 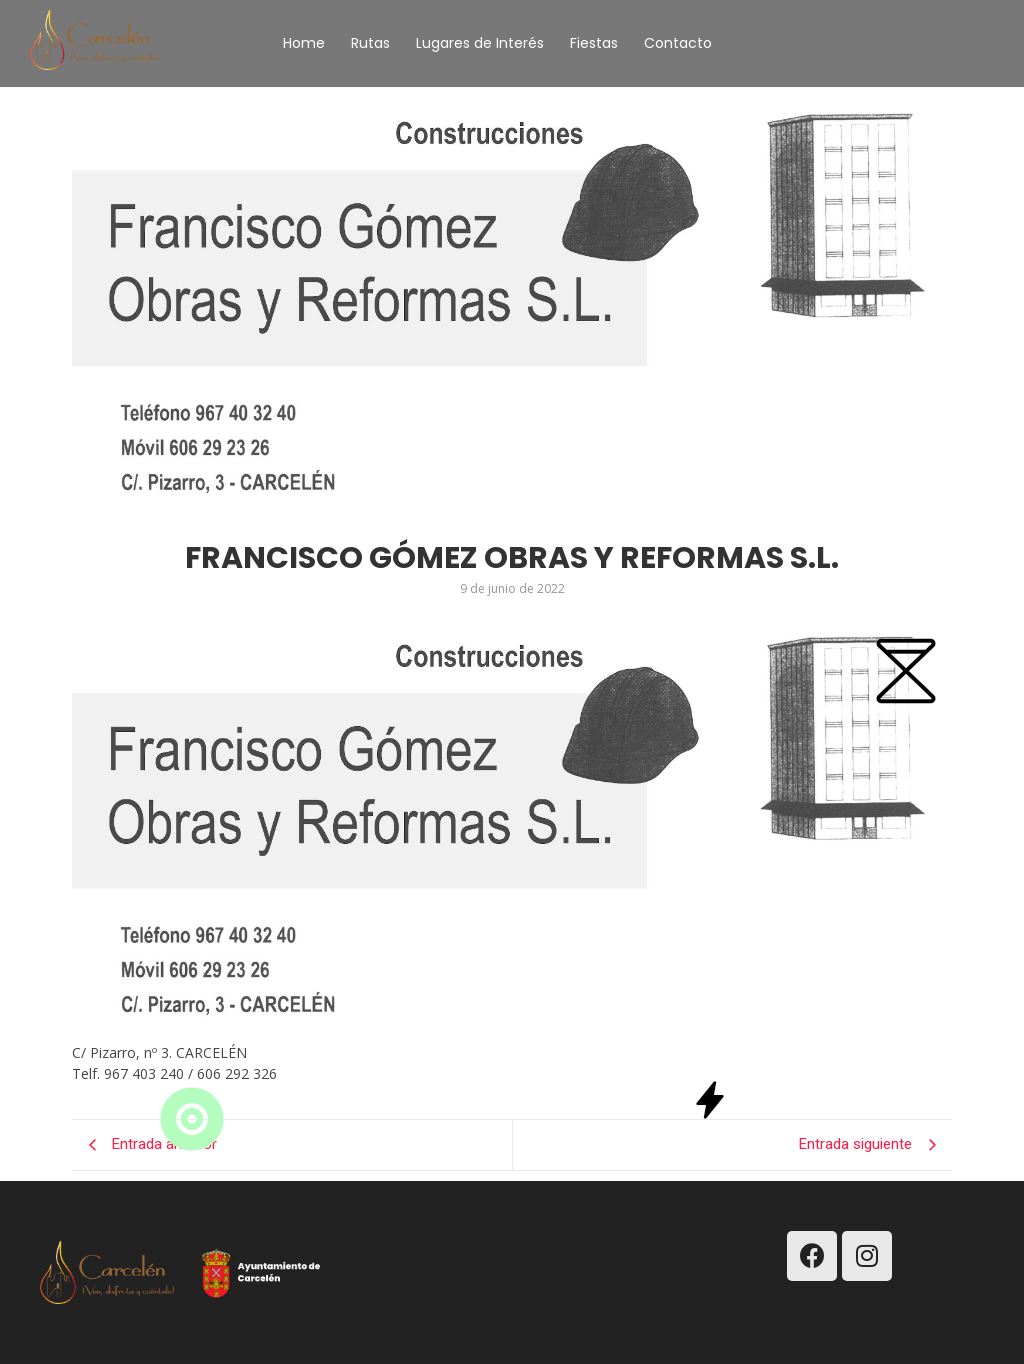 I want to click on indicates high time remaining or early stage of a process, so click(x=906, y=671).